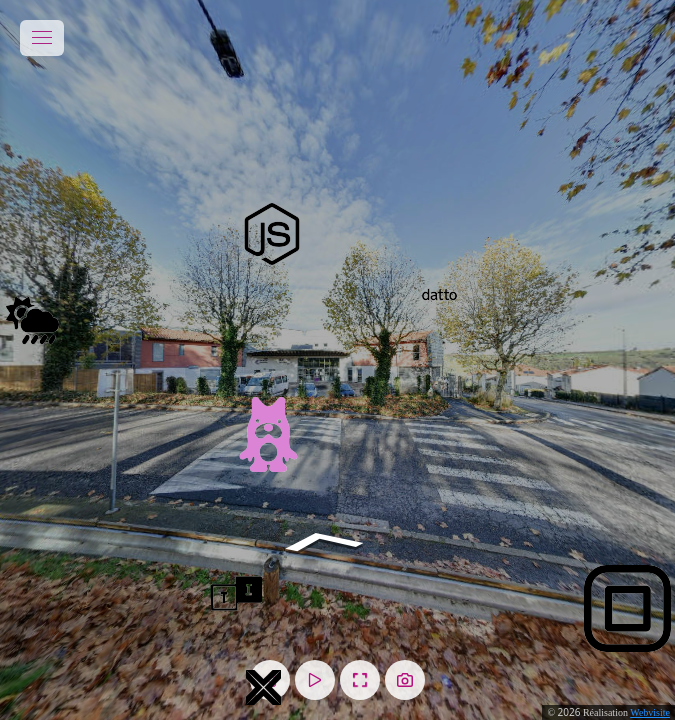 This screenshot has height=720, width=675. Describe the element at coordinates (272, 234) in the screenshot. I see `Node.js runtime environment logo` at that location.